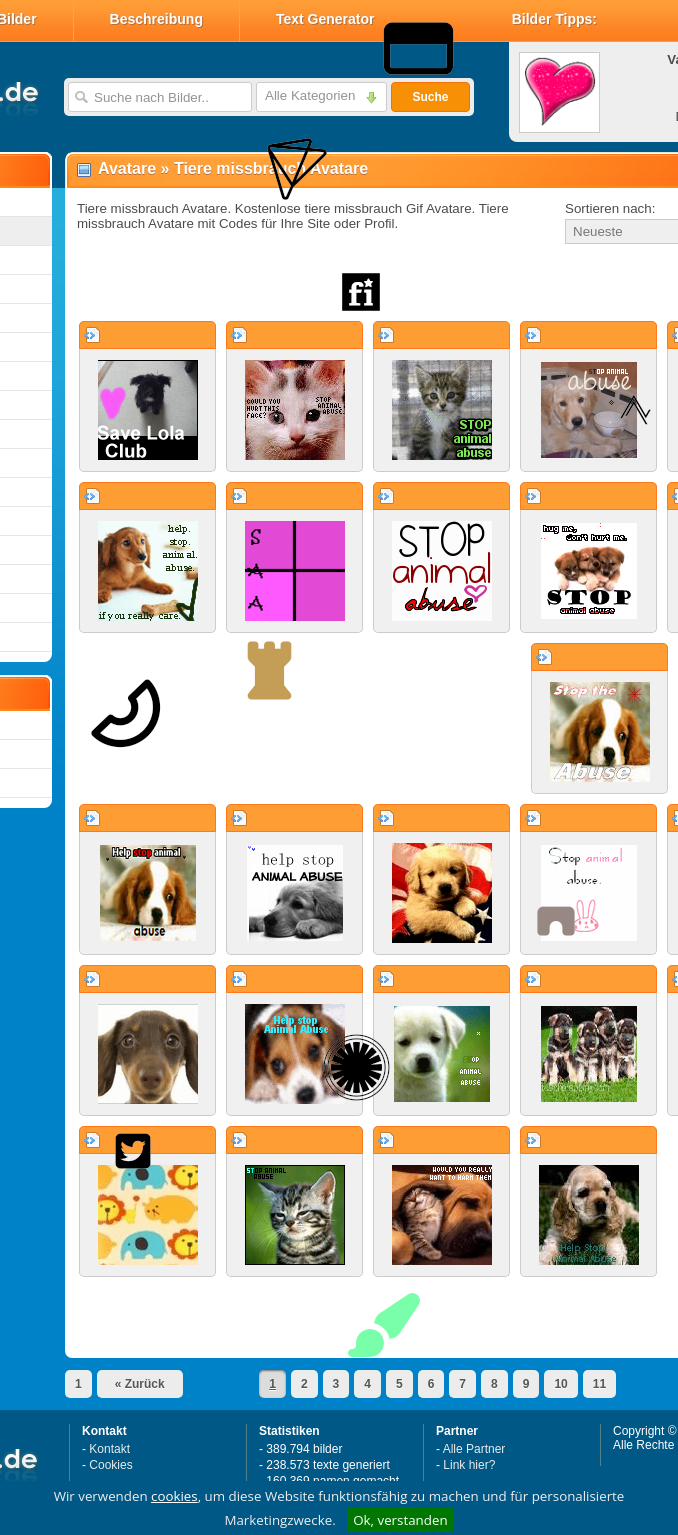 The height and width of the screenshot is (1535, 678). What do you see at coordinates (356, 1067) in the screenshot?
I see `first order logo from star wars franchise` at bounding box center [356, 1067].